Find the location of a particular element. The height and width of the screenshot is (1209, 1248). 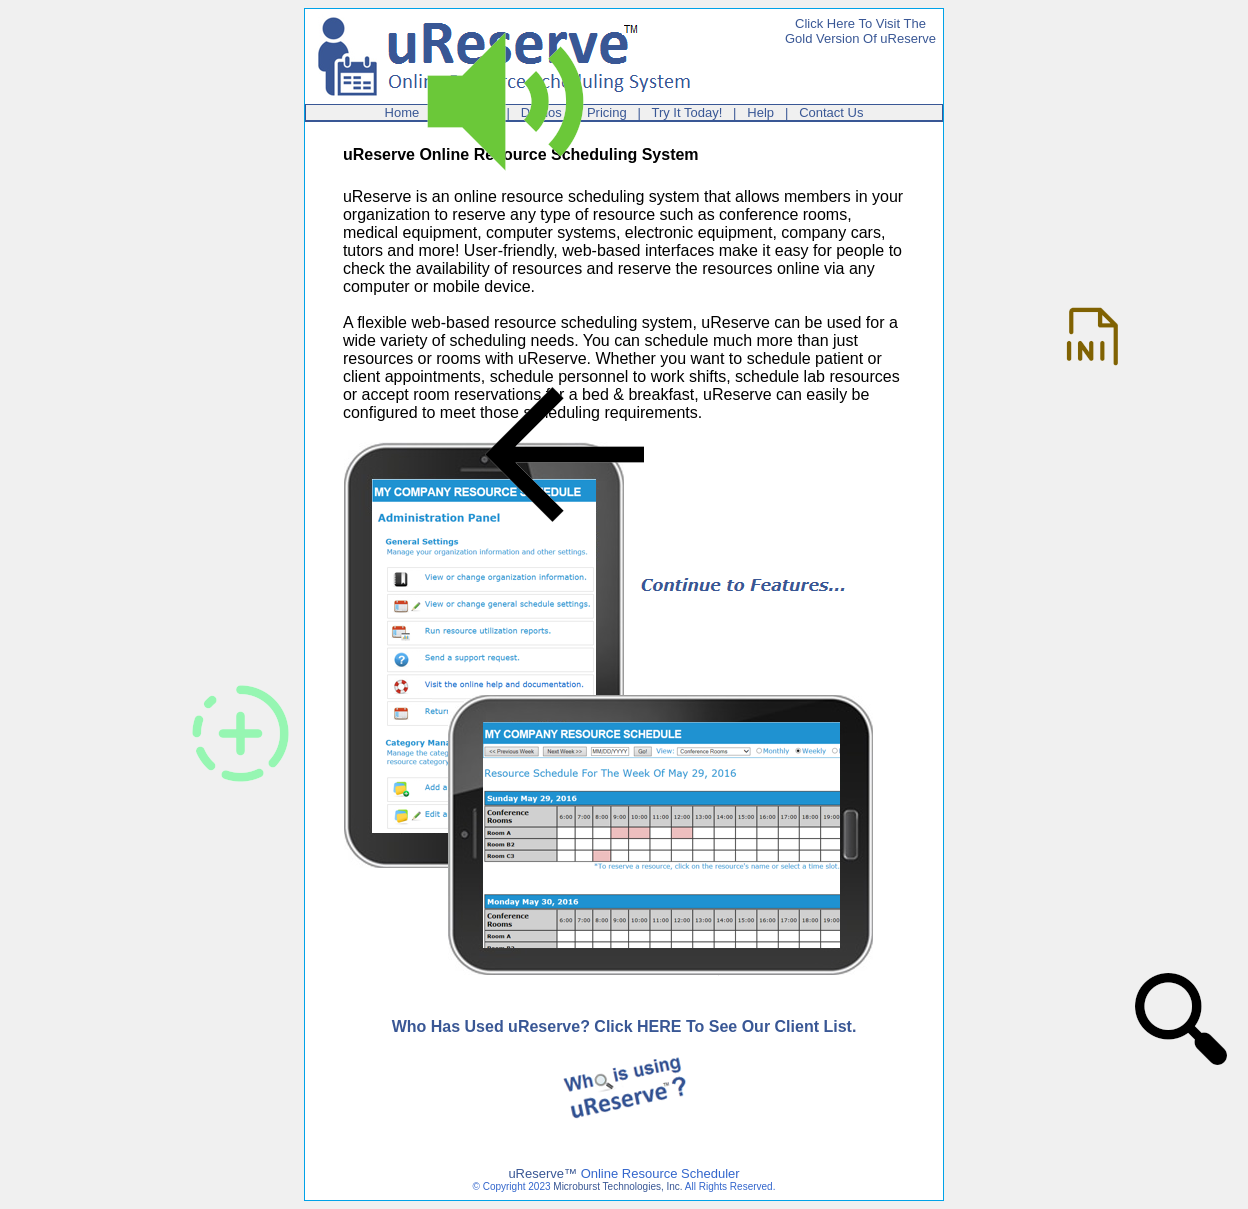

add new item with loading or processing state is located at coordinates (240, 733).